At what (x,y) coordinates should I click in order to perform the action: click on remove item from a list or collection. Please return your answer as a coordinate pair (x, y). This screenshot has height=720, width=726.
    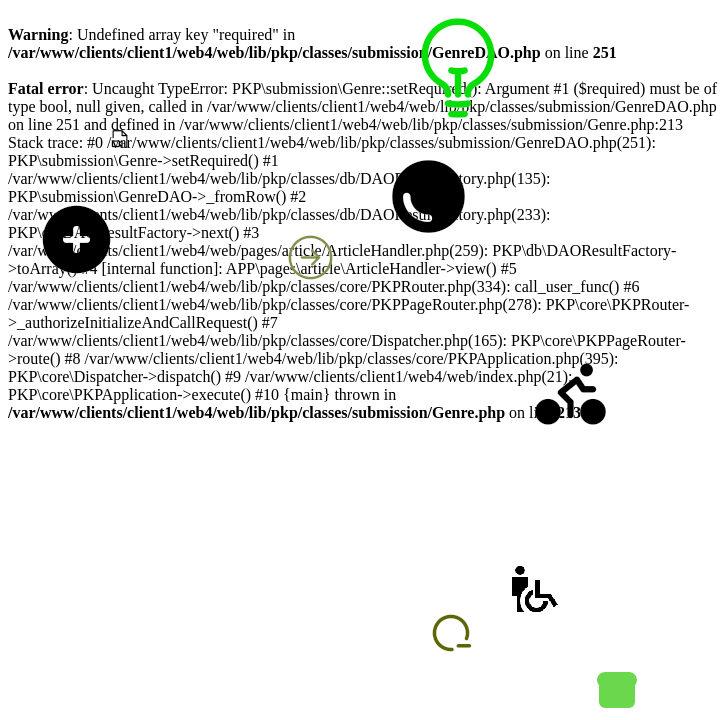
    Looking at the image, I should click on (451, 633).